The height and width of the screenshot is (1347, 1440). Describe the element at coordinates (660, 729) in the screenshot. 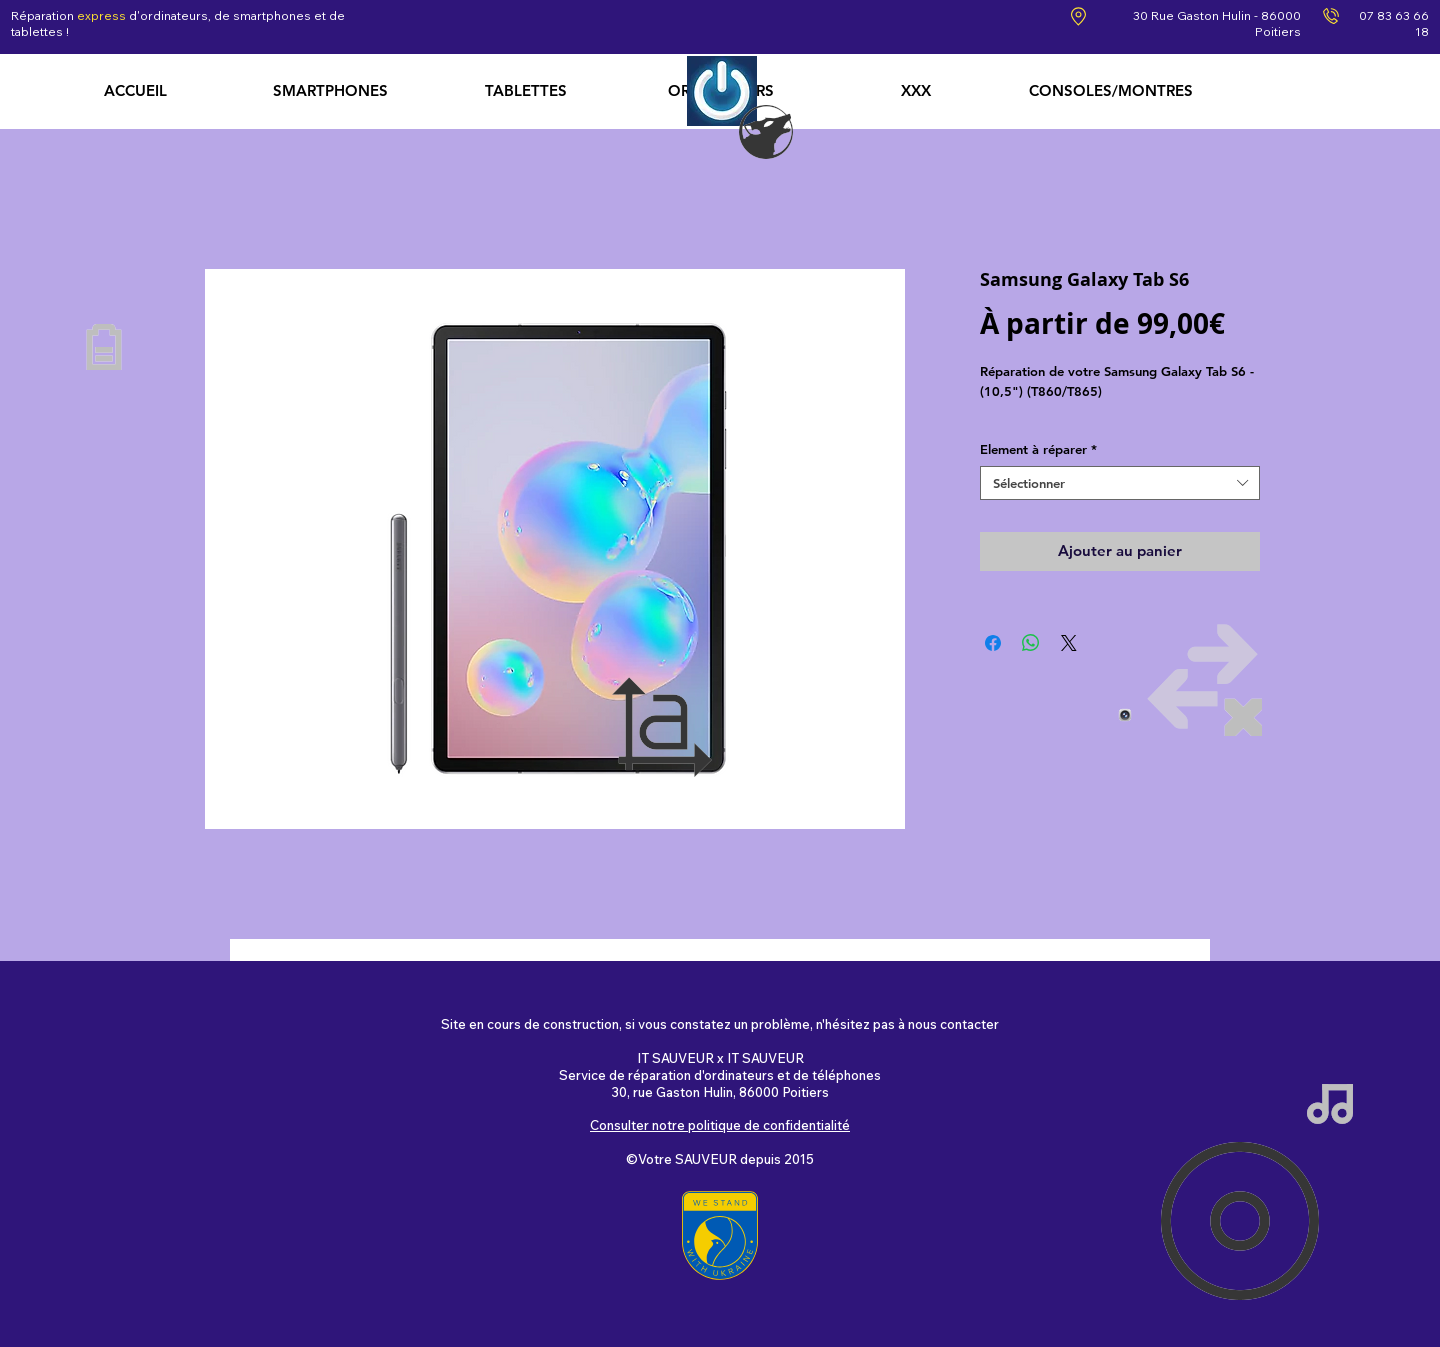

I see `open font viewer application` at that location.